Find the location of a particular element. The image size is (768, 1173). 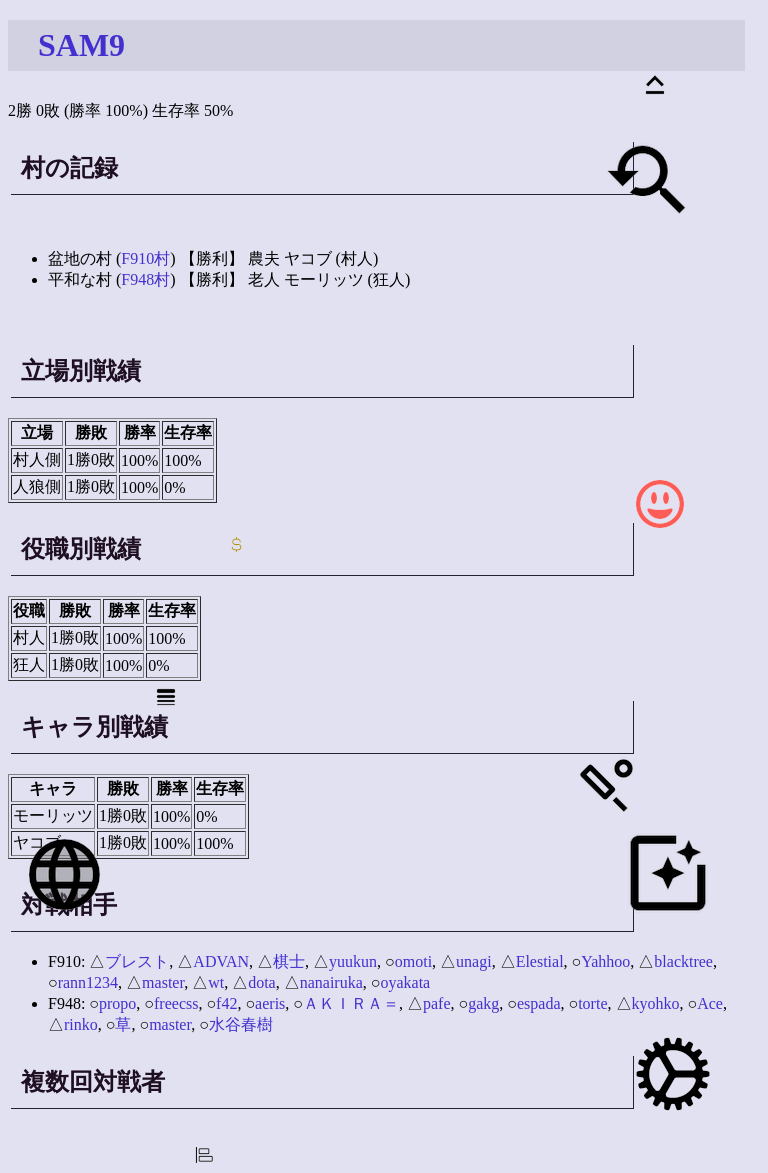

view pricing or payment options is located at coordinates (236, 544).